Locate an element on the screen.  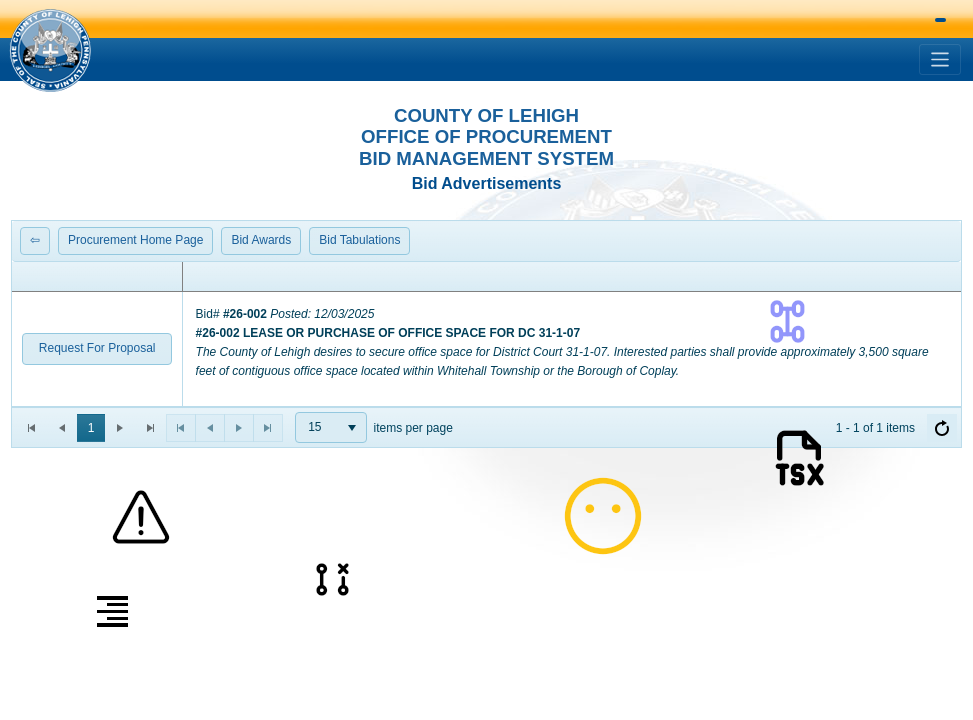
add a reaction or emoji is located at coordinates (603, 516).